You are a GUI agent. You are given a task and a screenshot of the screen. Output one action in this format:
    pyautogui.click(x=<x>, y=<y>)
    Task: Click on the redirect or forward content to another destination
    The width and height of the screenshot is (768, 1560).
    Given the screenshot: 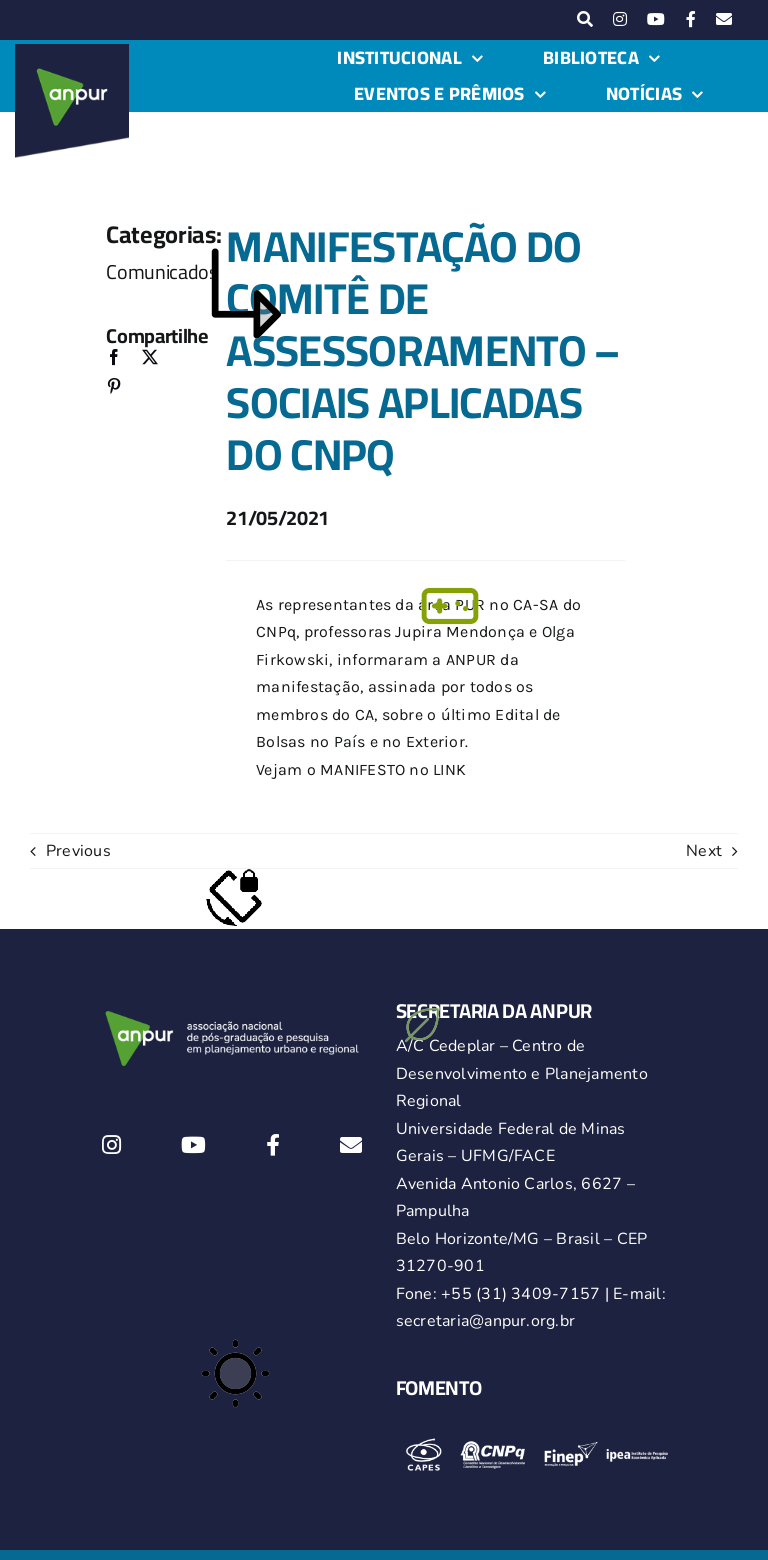 What is the action you would take?
    pyautogui.click(x=239, y=293)
    